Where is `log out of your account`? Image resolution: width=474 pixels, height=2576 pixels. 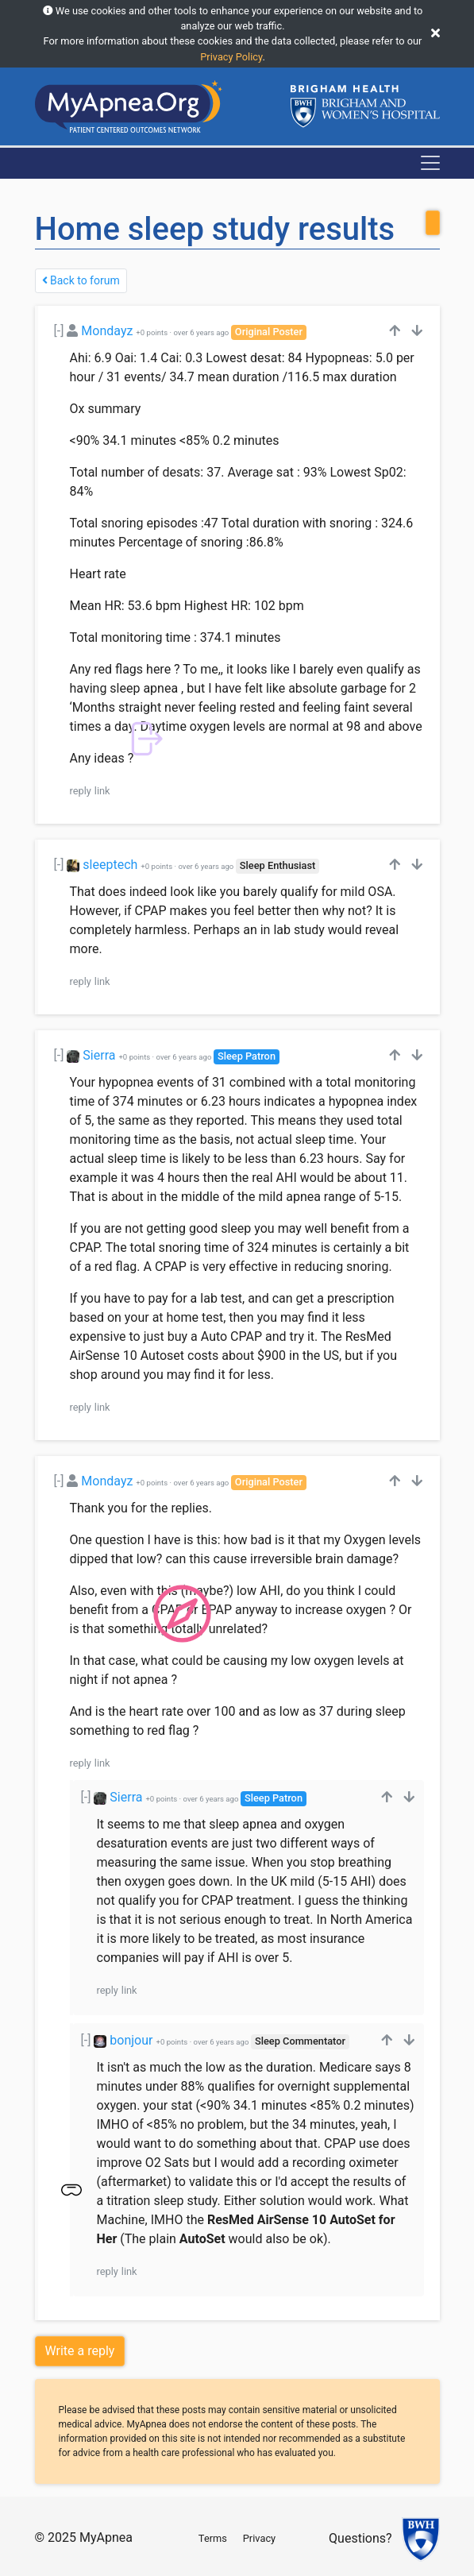 log out of your account is located at coordinates (145, 739).